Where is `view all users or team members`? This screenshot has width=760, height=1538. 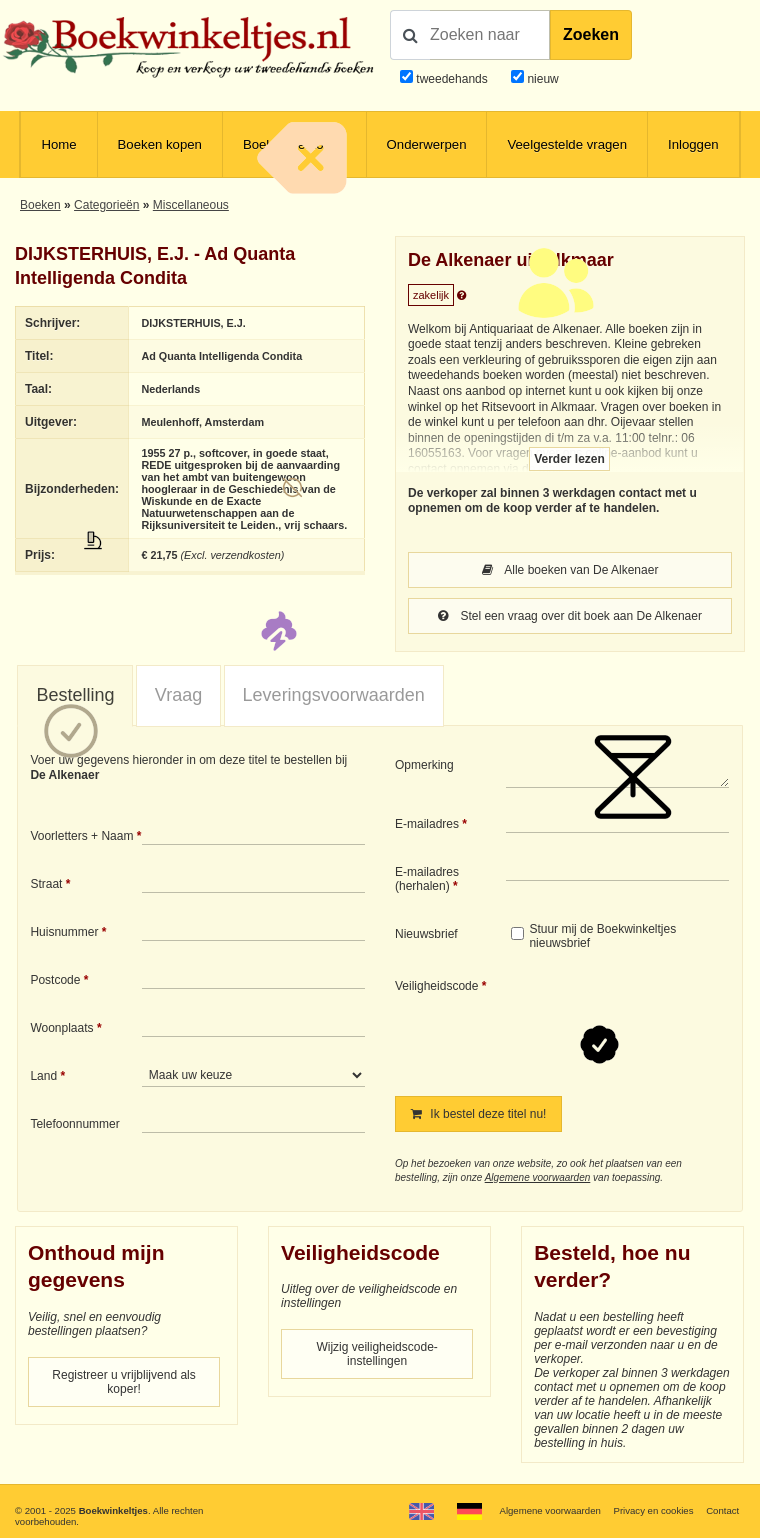 view all users or team members is located at coordinates (556, 283).